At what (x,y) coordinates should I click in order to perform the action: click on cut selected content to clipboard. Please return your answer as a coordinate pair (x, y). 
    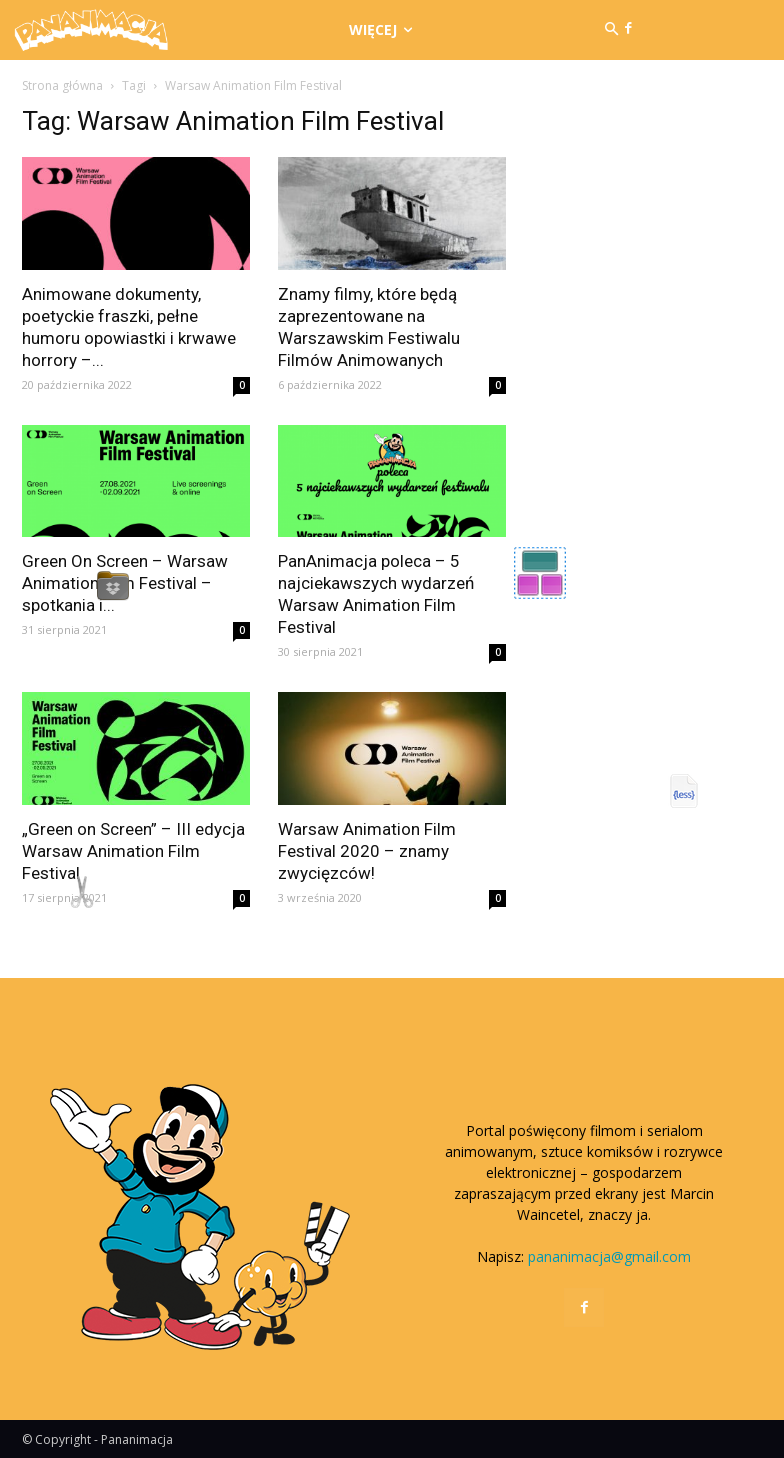
    Looking at the image, I should click on (82, 892).